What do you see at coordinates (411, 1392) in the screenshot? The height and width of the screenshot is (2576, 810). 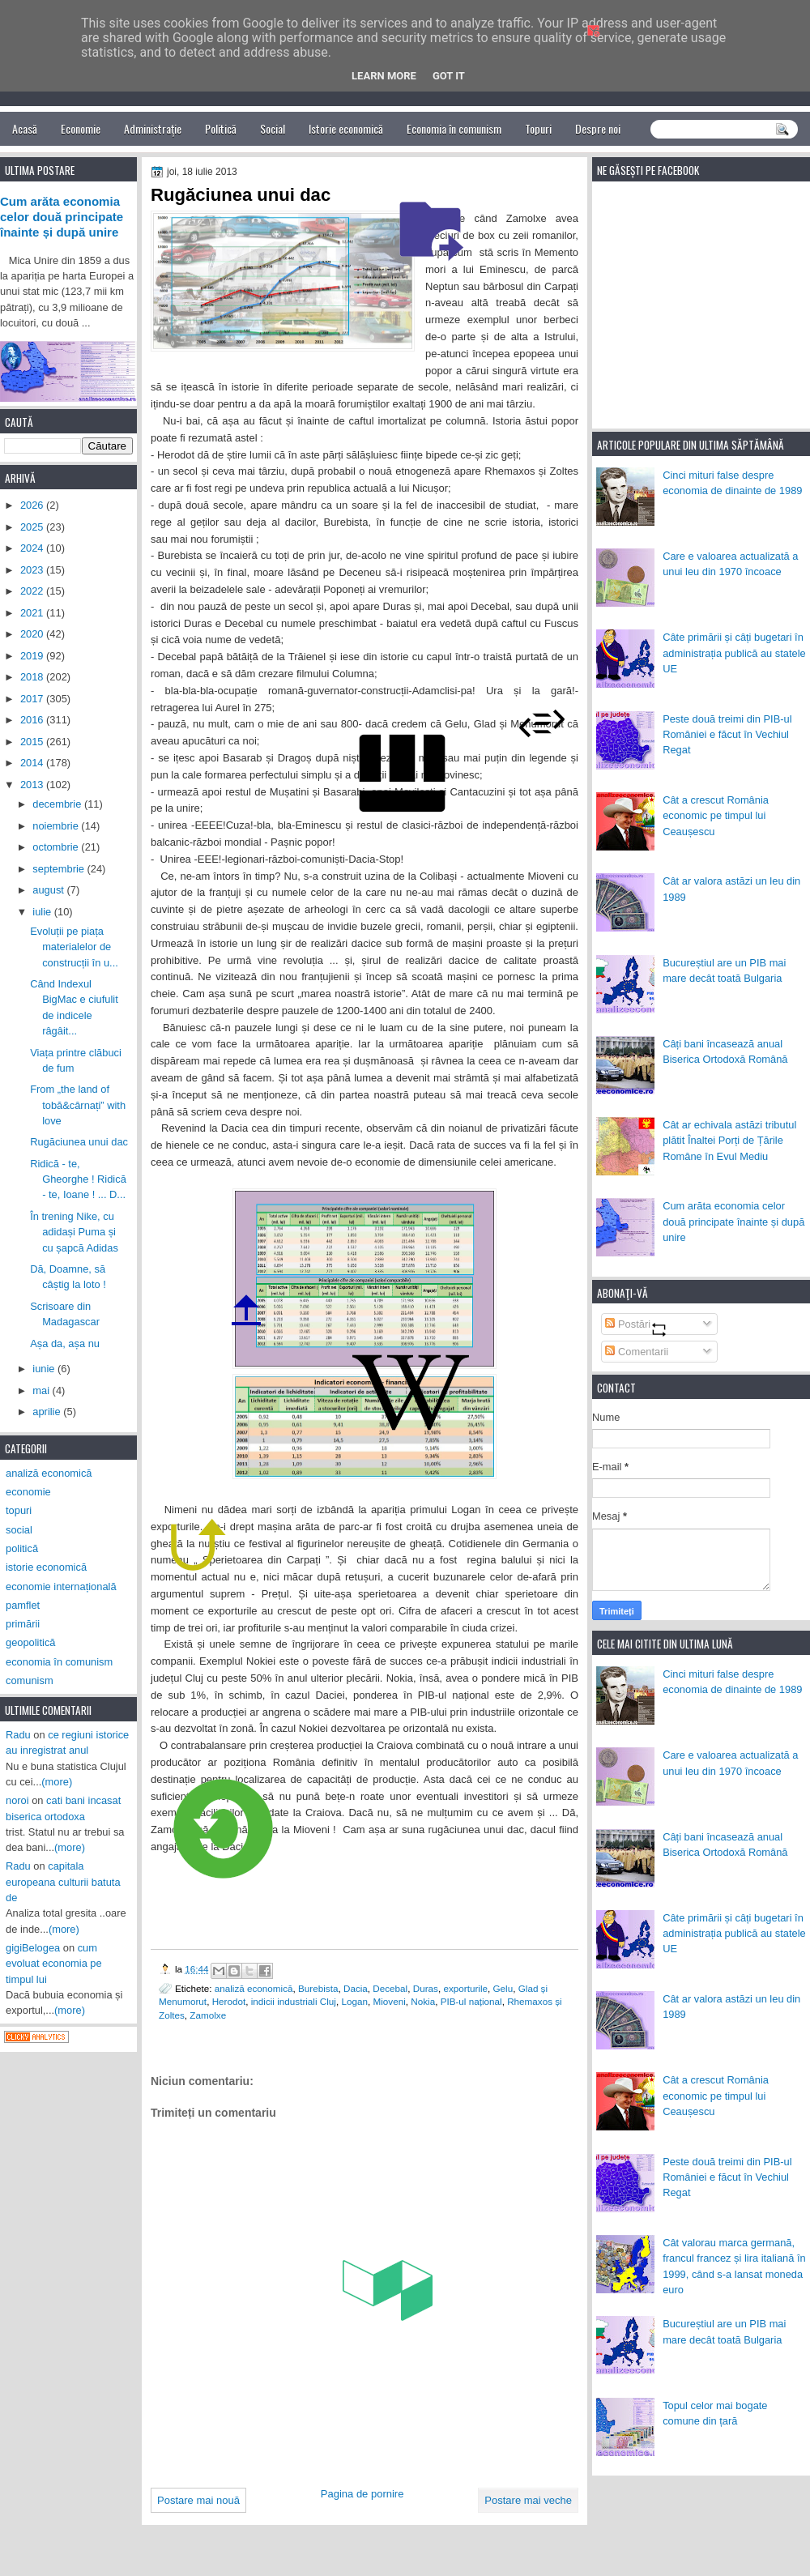 I see `open Wikipedia` at bounding box center [411, 1392].